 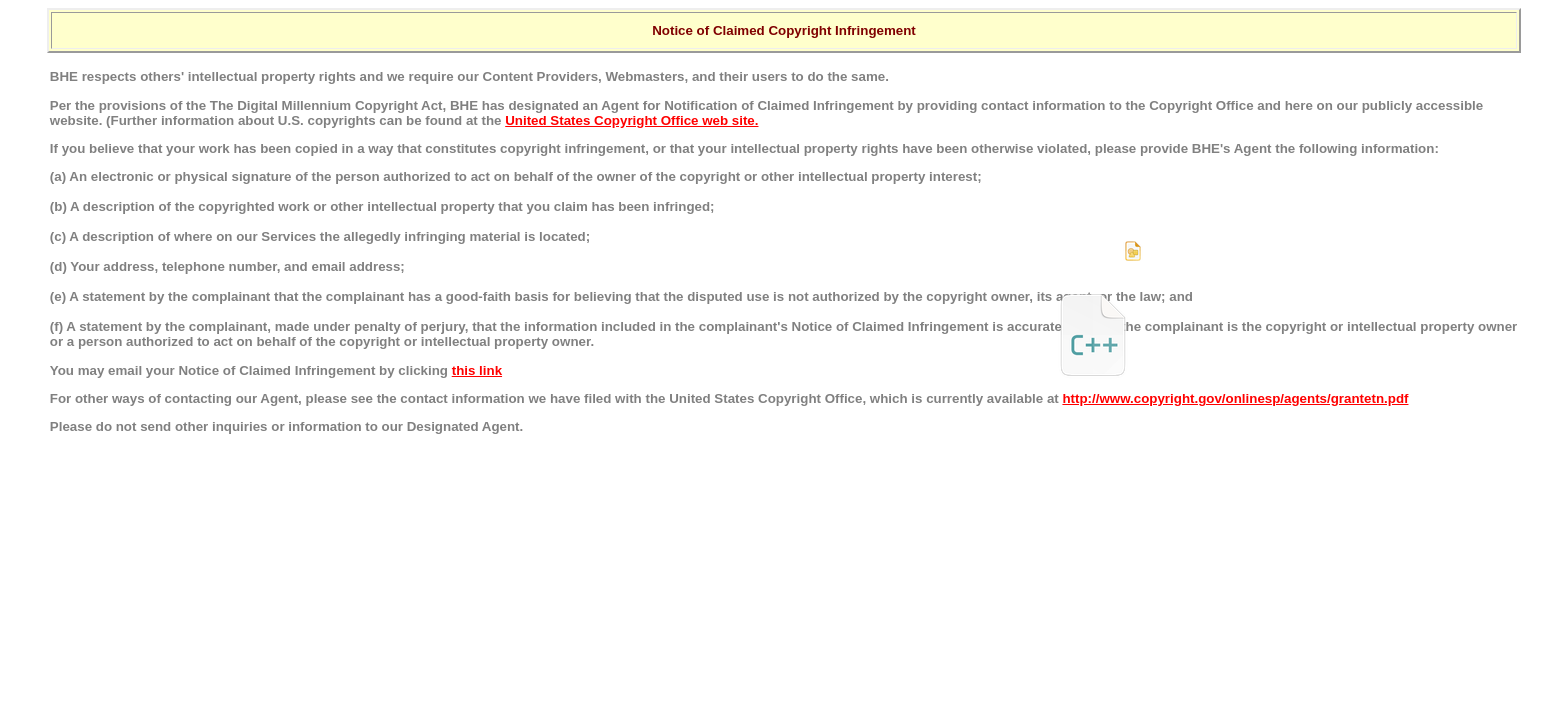 I want to click on open an opendocument graphics template file, so click(x=1133, y=251).